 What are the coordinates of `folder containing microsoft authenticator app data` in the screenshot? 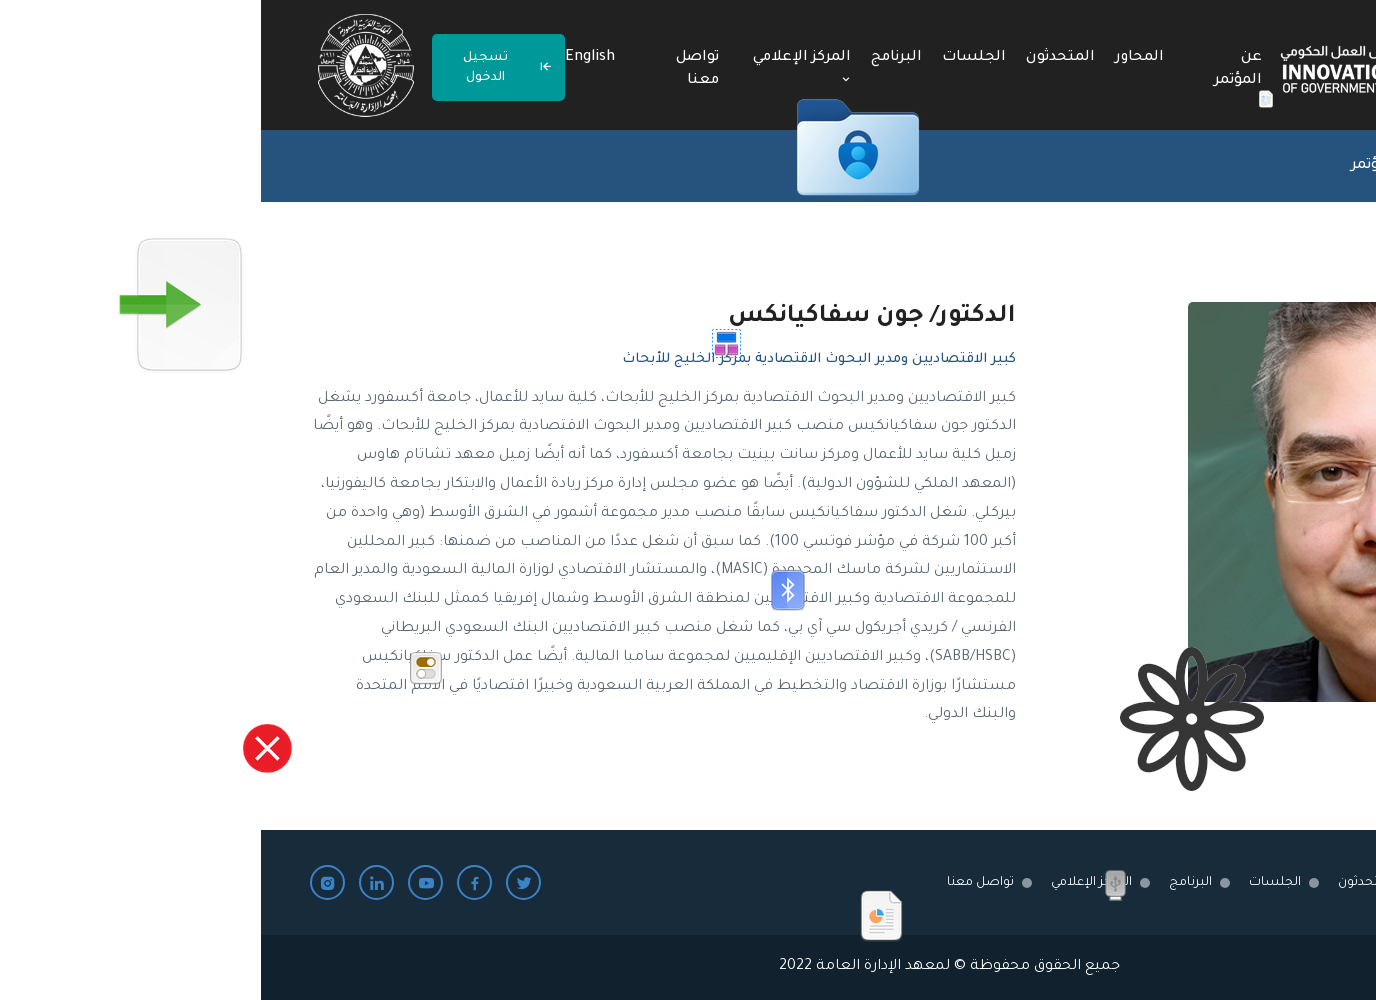 It's located at (857, 150).